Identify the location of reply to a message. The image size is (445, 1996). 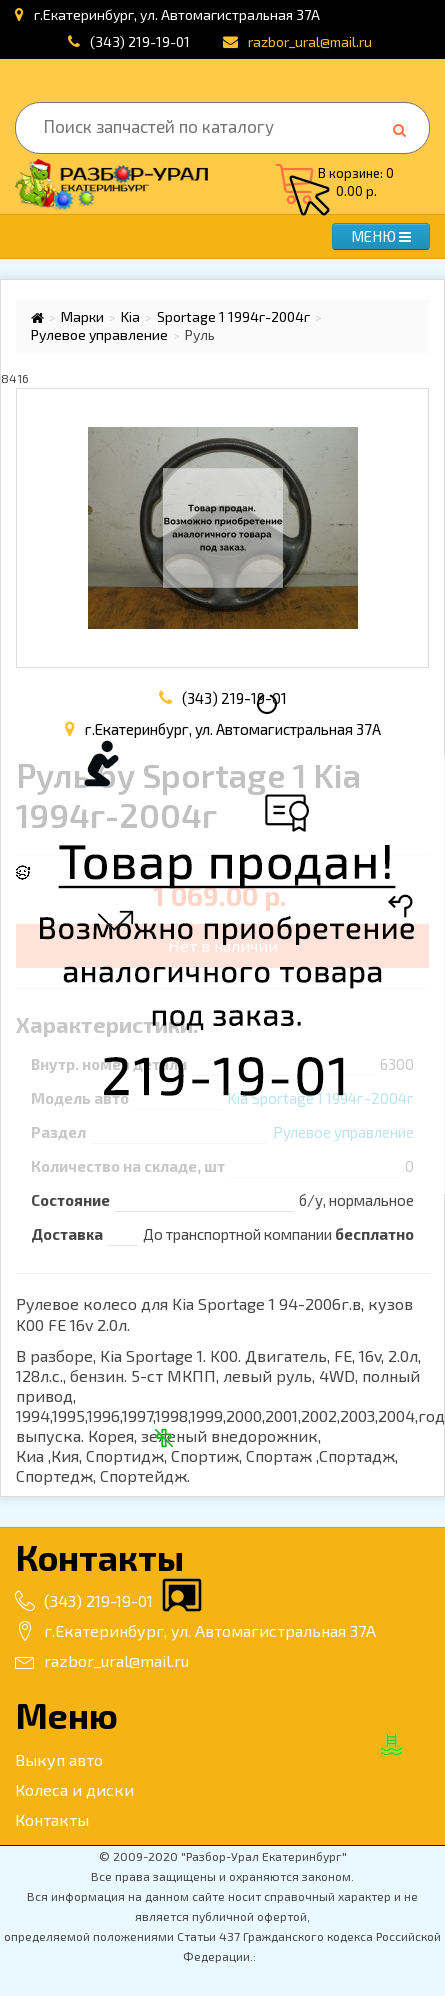
(115, 919).